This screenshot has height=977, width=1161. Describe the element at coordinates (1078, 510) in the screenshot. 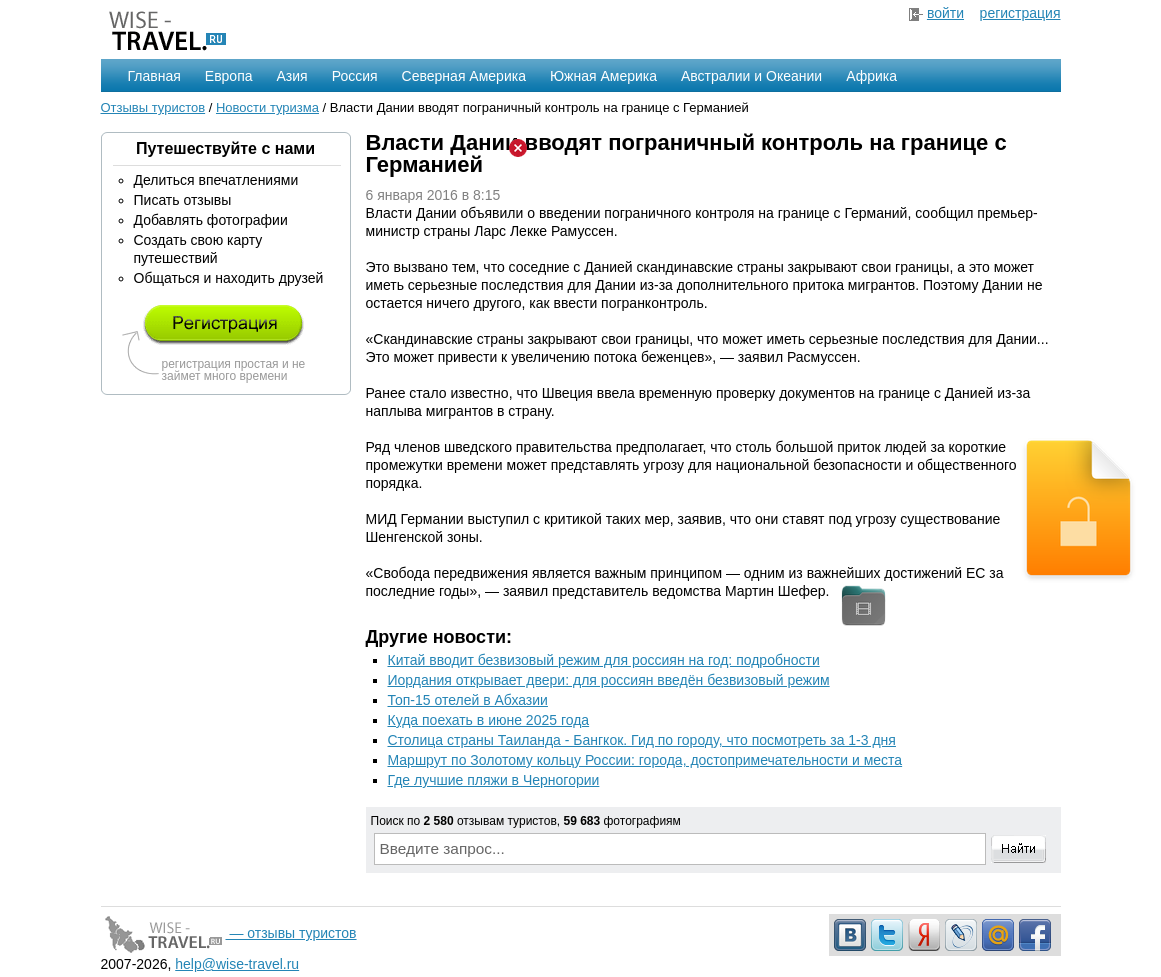

I see `a skgc file type associated with security or encryption` at that location.